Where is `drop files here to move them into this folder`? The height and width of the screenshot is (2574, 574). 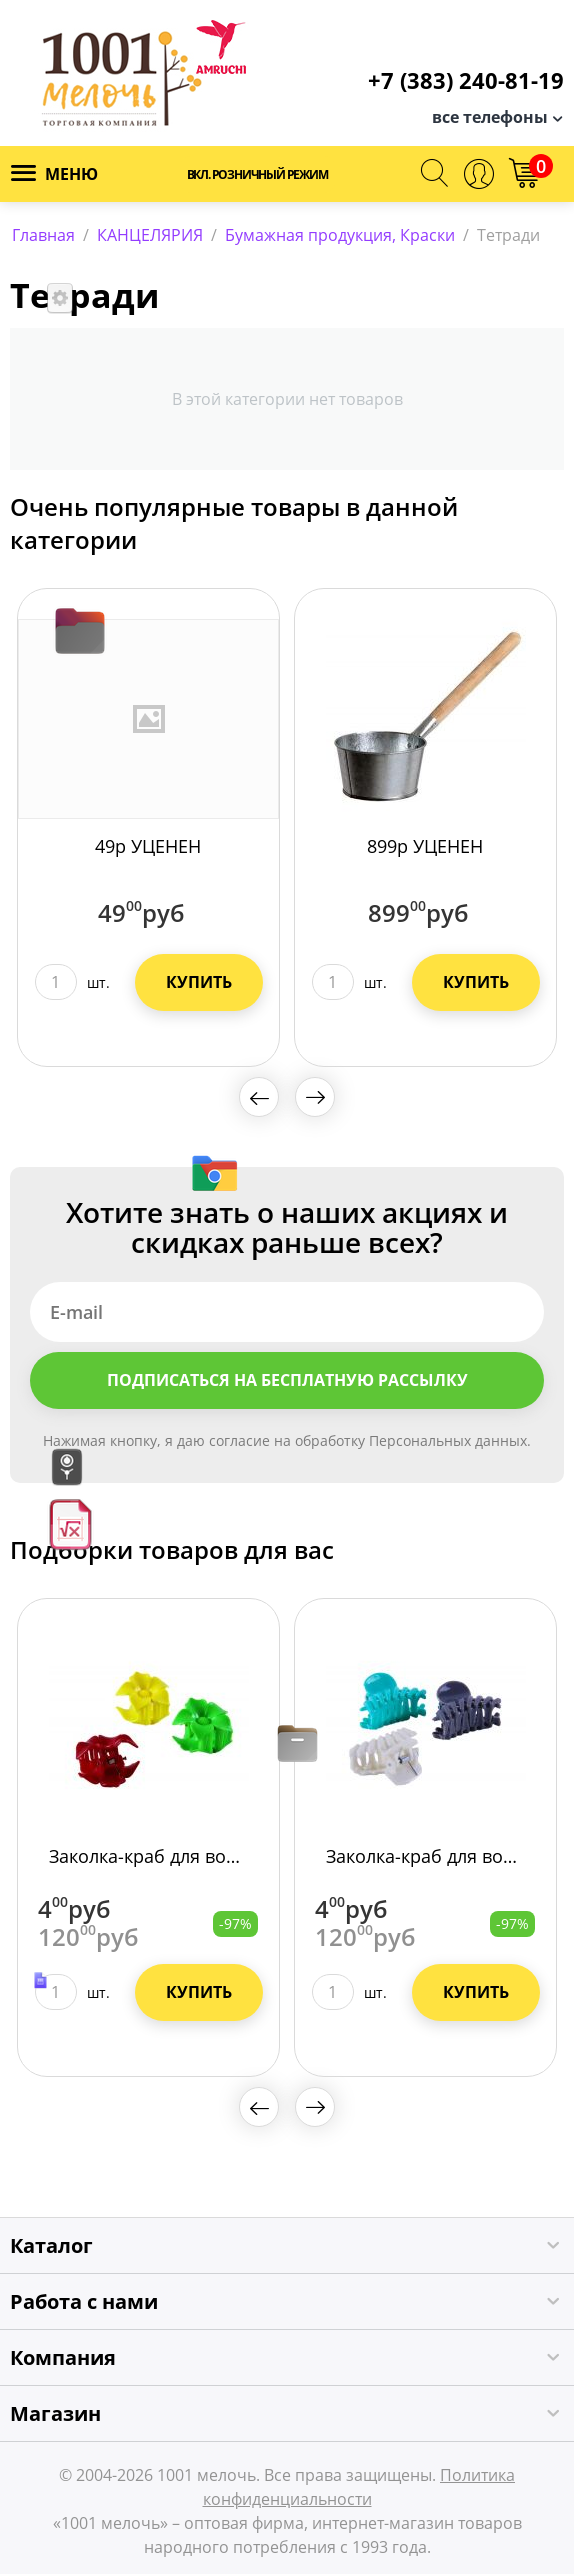
drop files here to move them into this folder is located at coordinates (80, 631).